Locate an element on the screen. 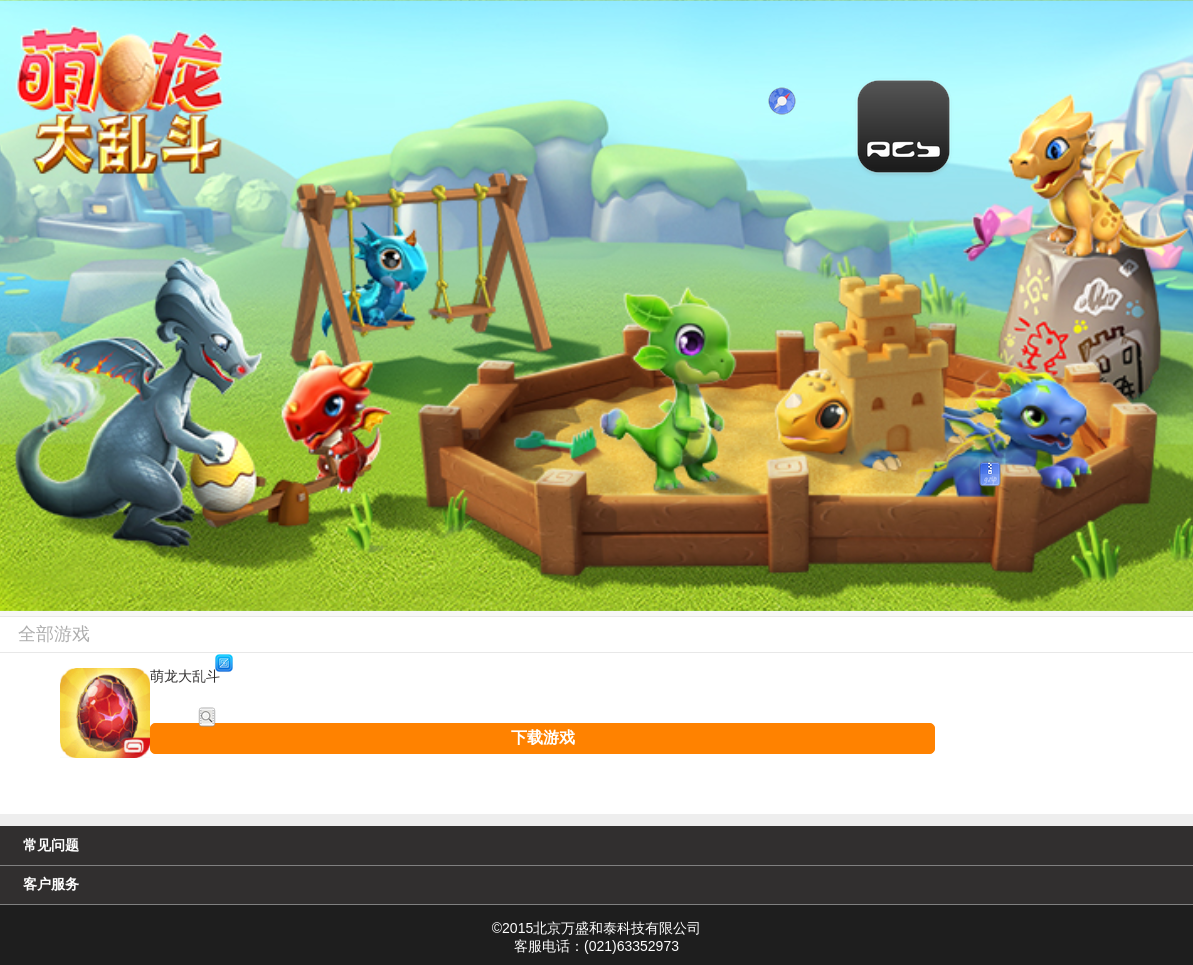 This screenshot has height=965, width=1193. open gsequencer audio sequencer application is located at coordinates (903, 126).